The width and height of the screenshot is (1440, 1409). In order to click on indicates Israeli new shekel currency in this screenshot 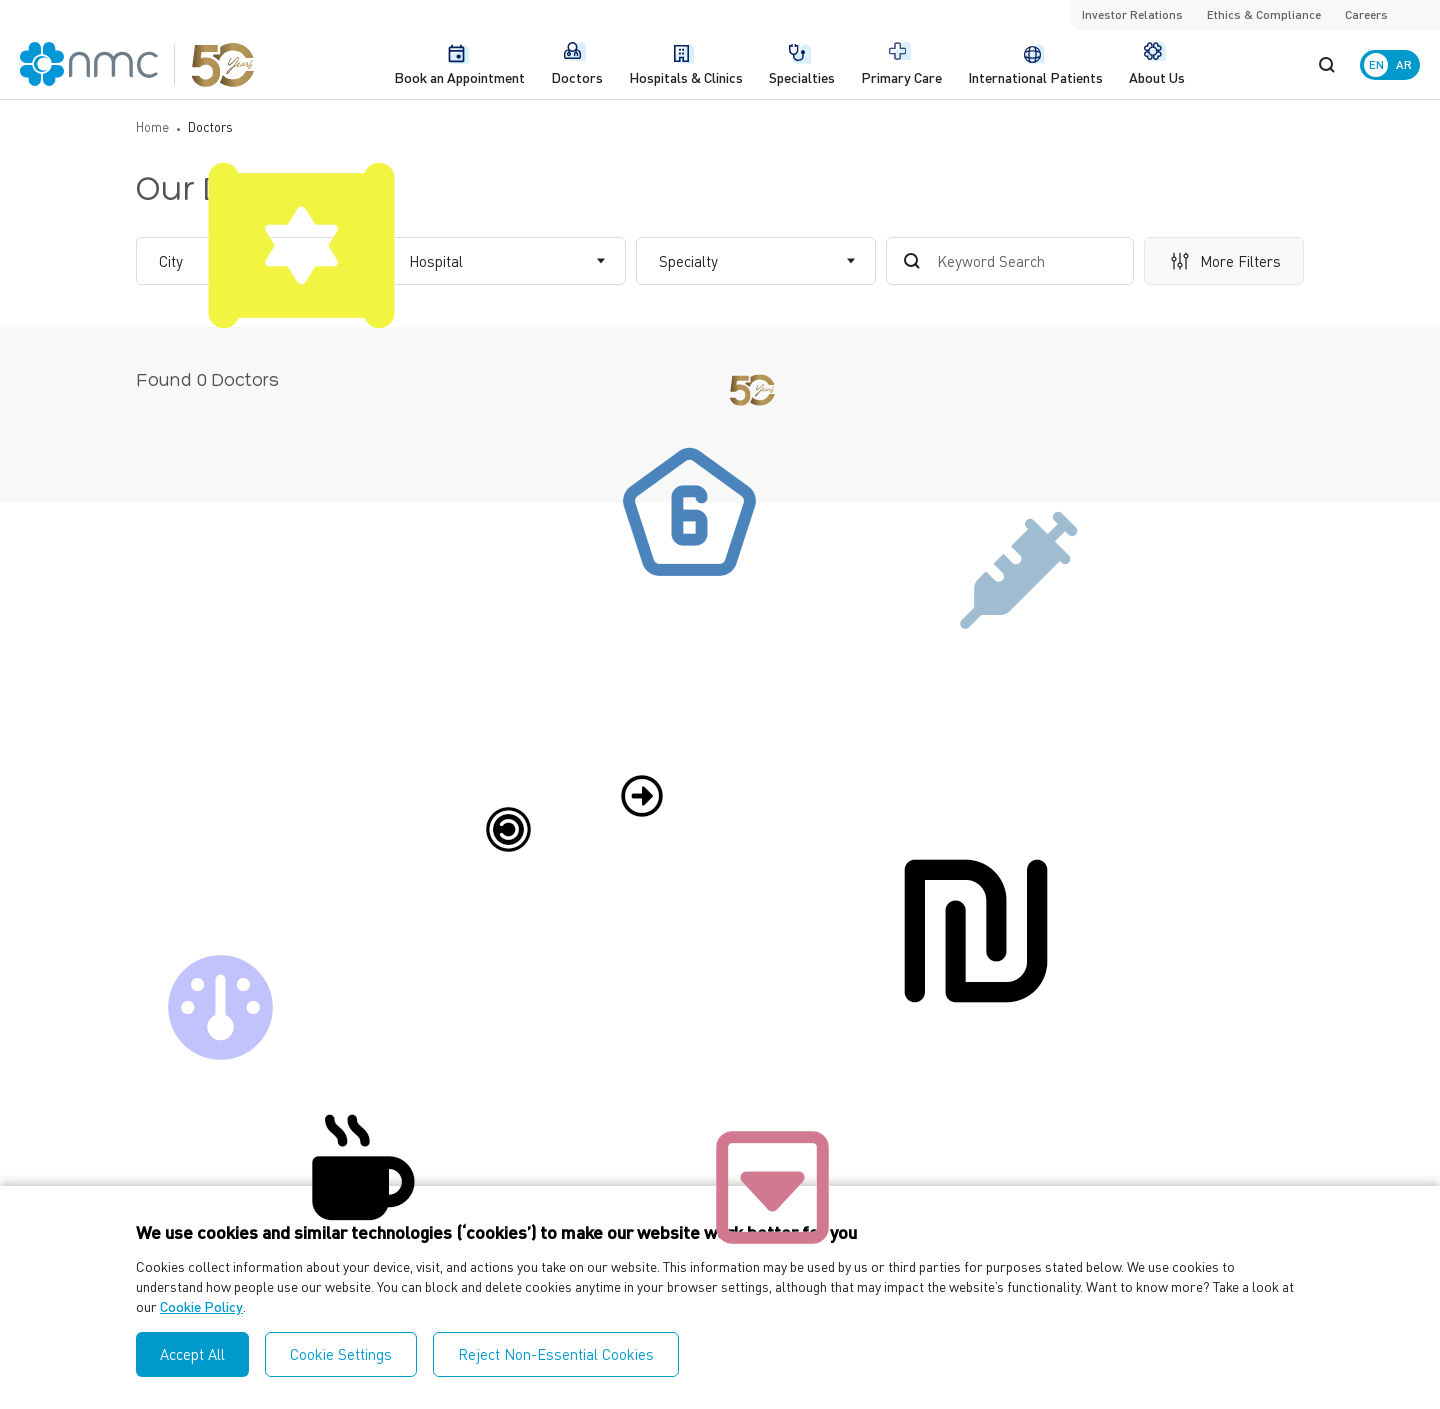, I will do `click(976, 931)`.